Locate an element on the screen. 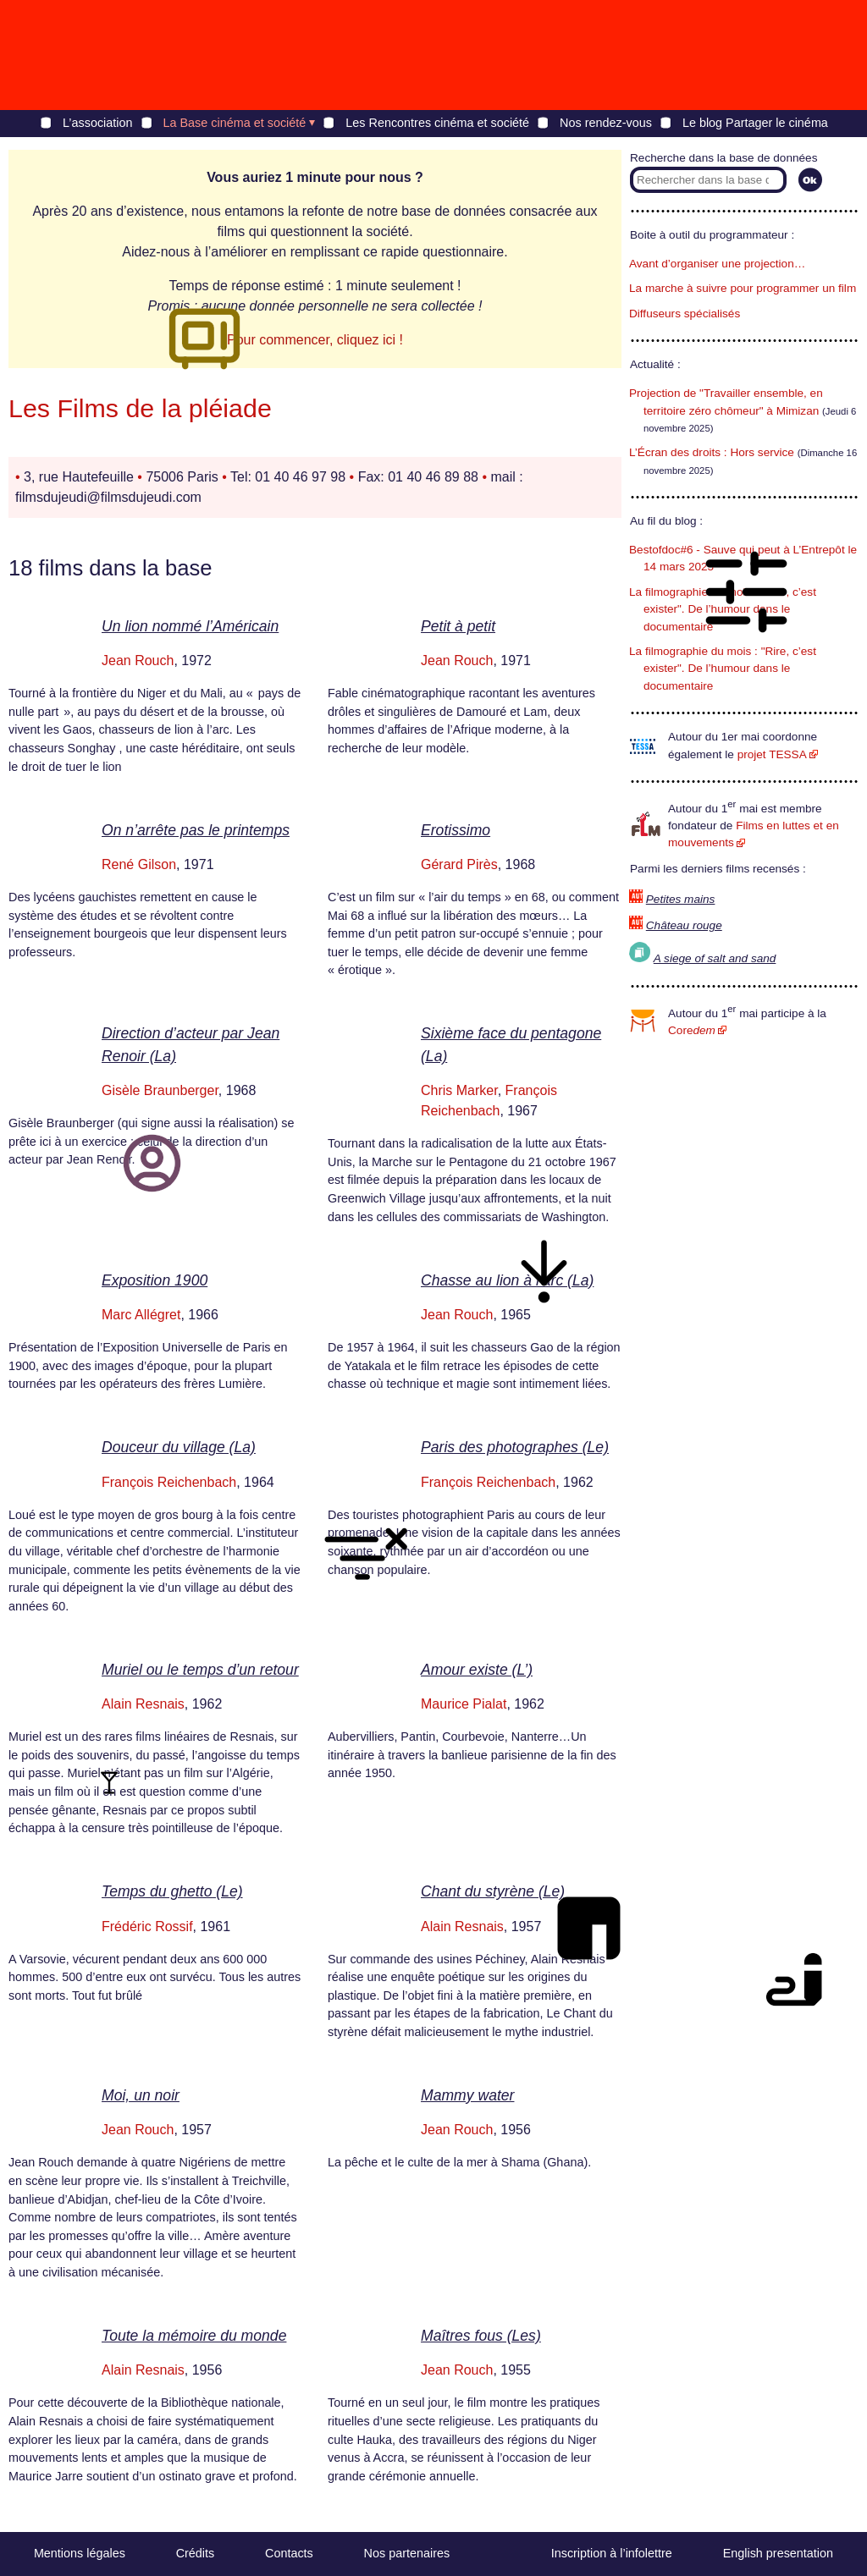 Image resolution: width=867 pixels, height=2576 pixels. adjust settings or preferences is located at coordinates (746, 592).